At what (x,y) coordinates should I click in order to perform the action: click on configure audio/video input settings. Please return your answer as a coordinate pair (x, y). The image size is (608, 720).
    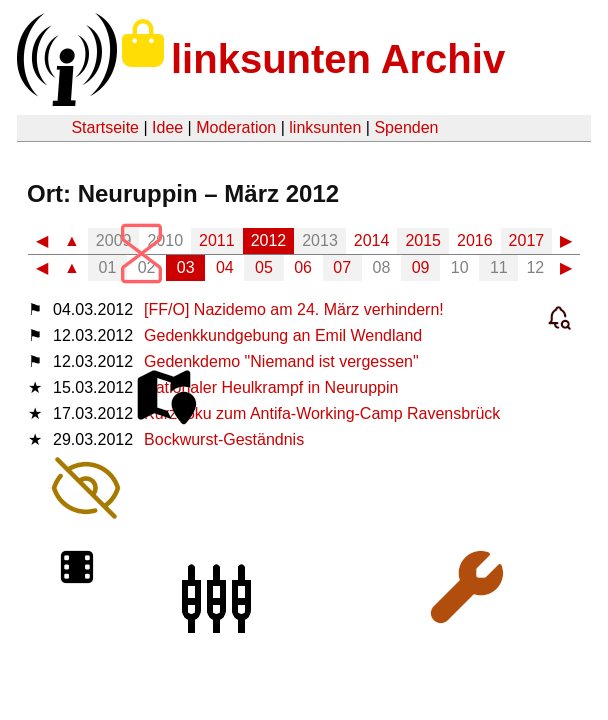
    Looking at the image, I should click on (216, 598).